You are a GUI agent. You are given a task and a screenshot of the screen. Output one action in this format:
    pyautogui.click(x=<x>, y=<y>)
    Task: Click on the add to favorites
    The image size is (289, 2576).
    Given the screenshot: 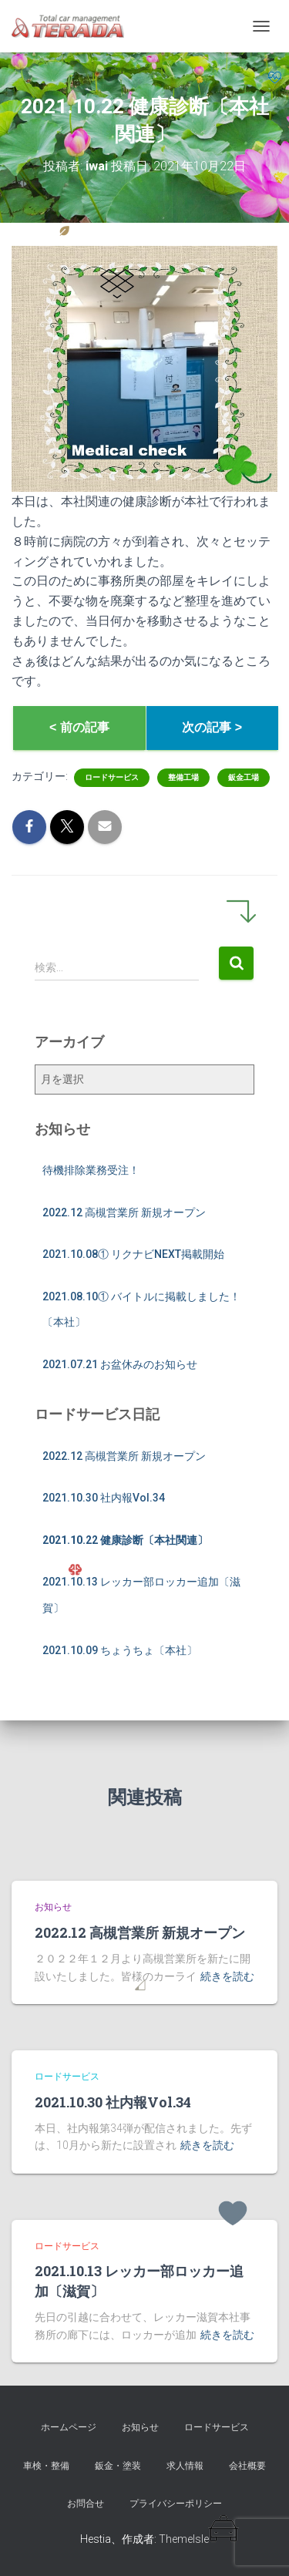 What is the action you would take?
    pyautogui.click(x=233, y=2212)
    